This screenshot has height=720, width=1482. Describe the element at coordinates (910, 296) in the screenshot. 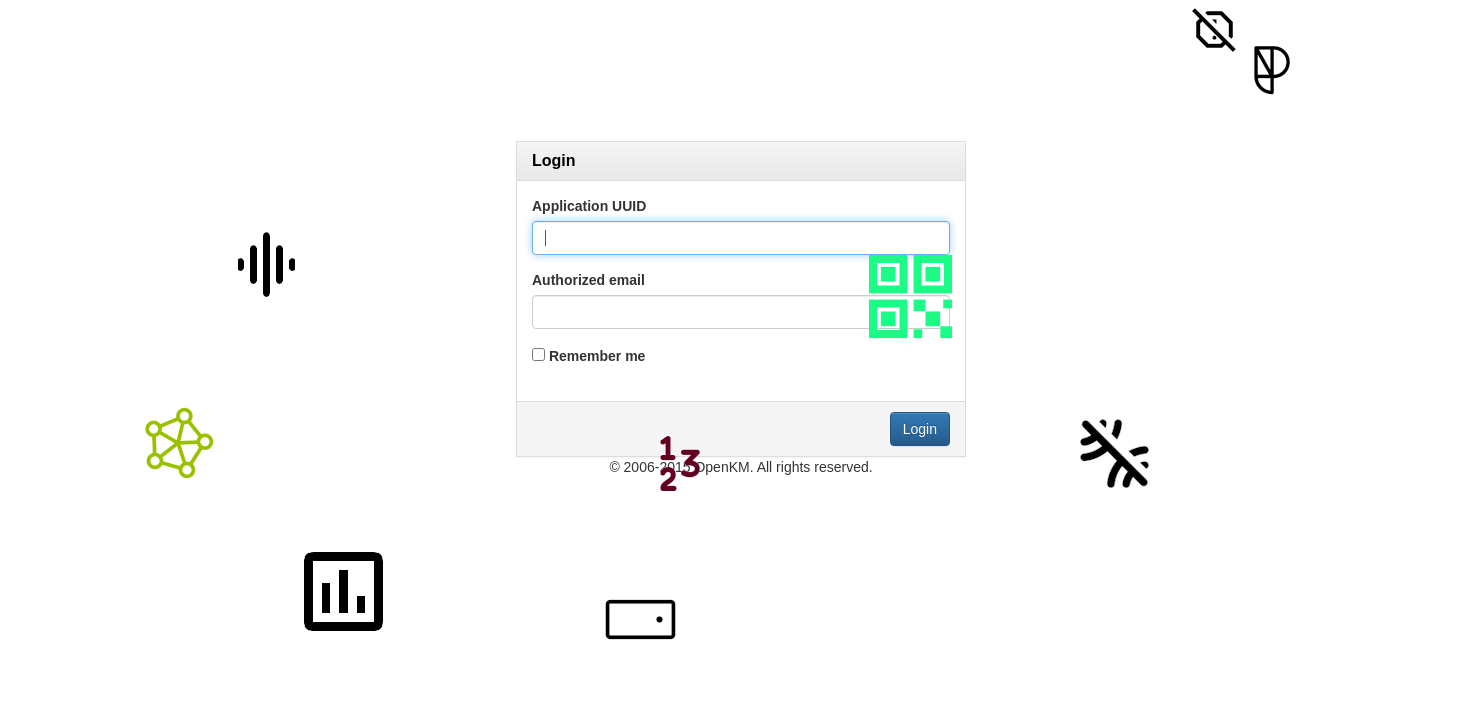

I see `scan or generate a QR code` at that location.